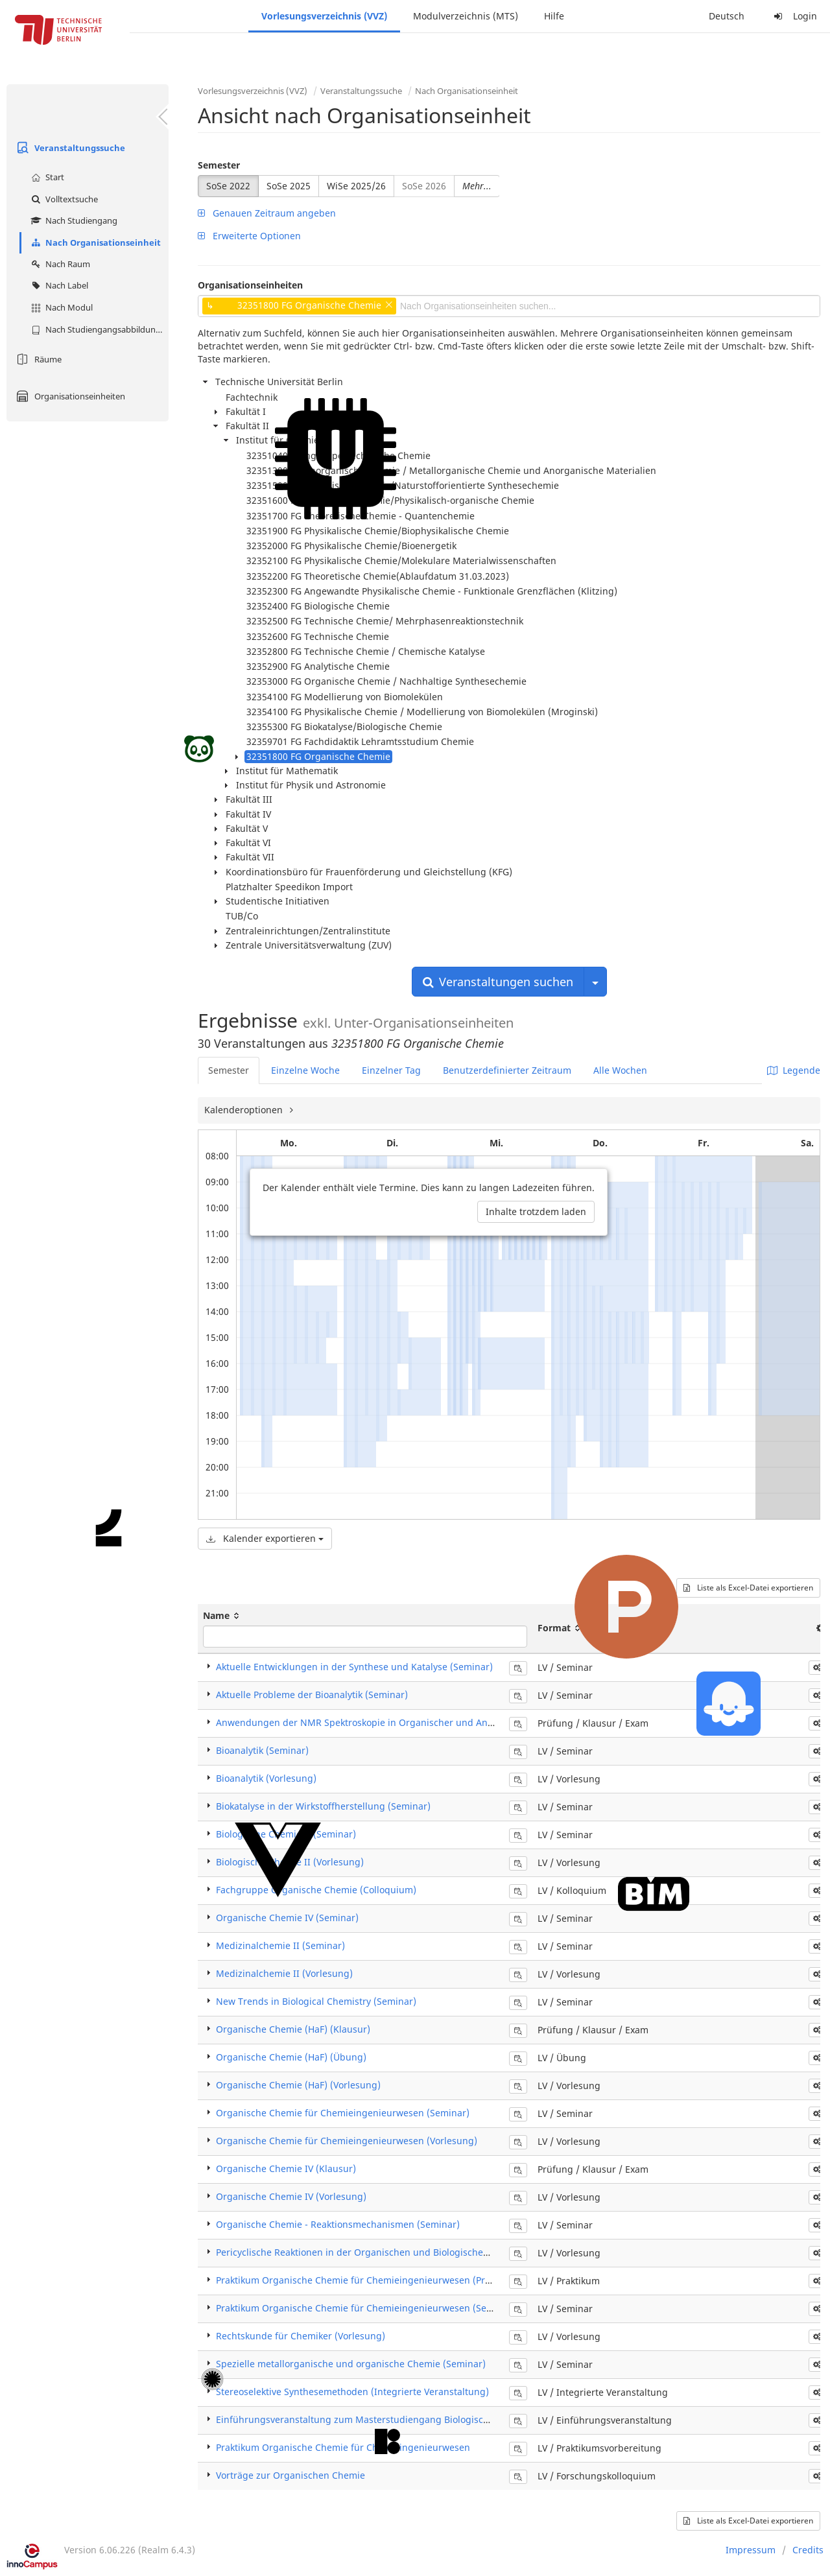 This screenshot has height=2576, width=830. Describe the element at coordinates (199, 749) in the screenshot. I see `open Monica AI assistant` at that location.